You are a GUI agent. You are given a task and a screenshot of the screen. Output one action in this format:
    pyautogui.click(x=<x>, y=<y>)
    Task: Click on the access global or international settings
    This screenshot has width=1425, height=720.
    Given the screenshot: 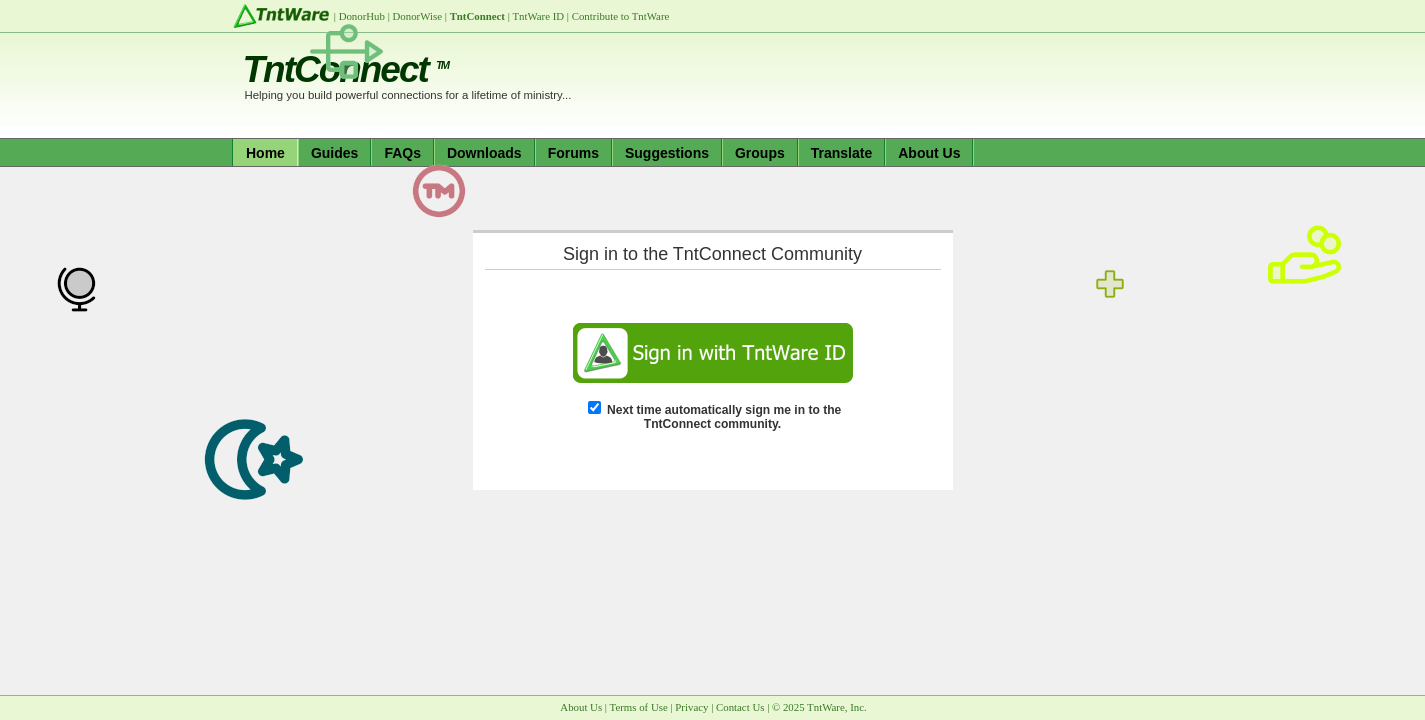 What is the action you would take?
    pyautogui.click(x=78, y=288)
    